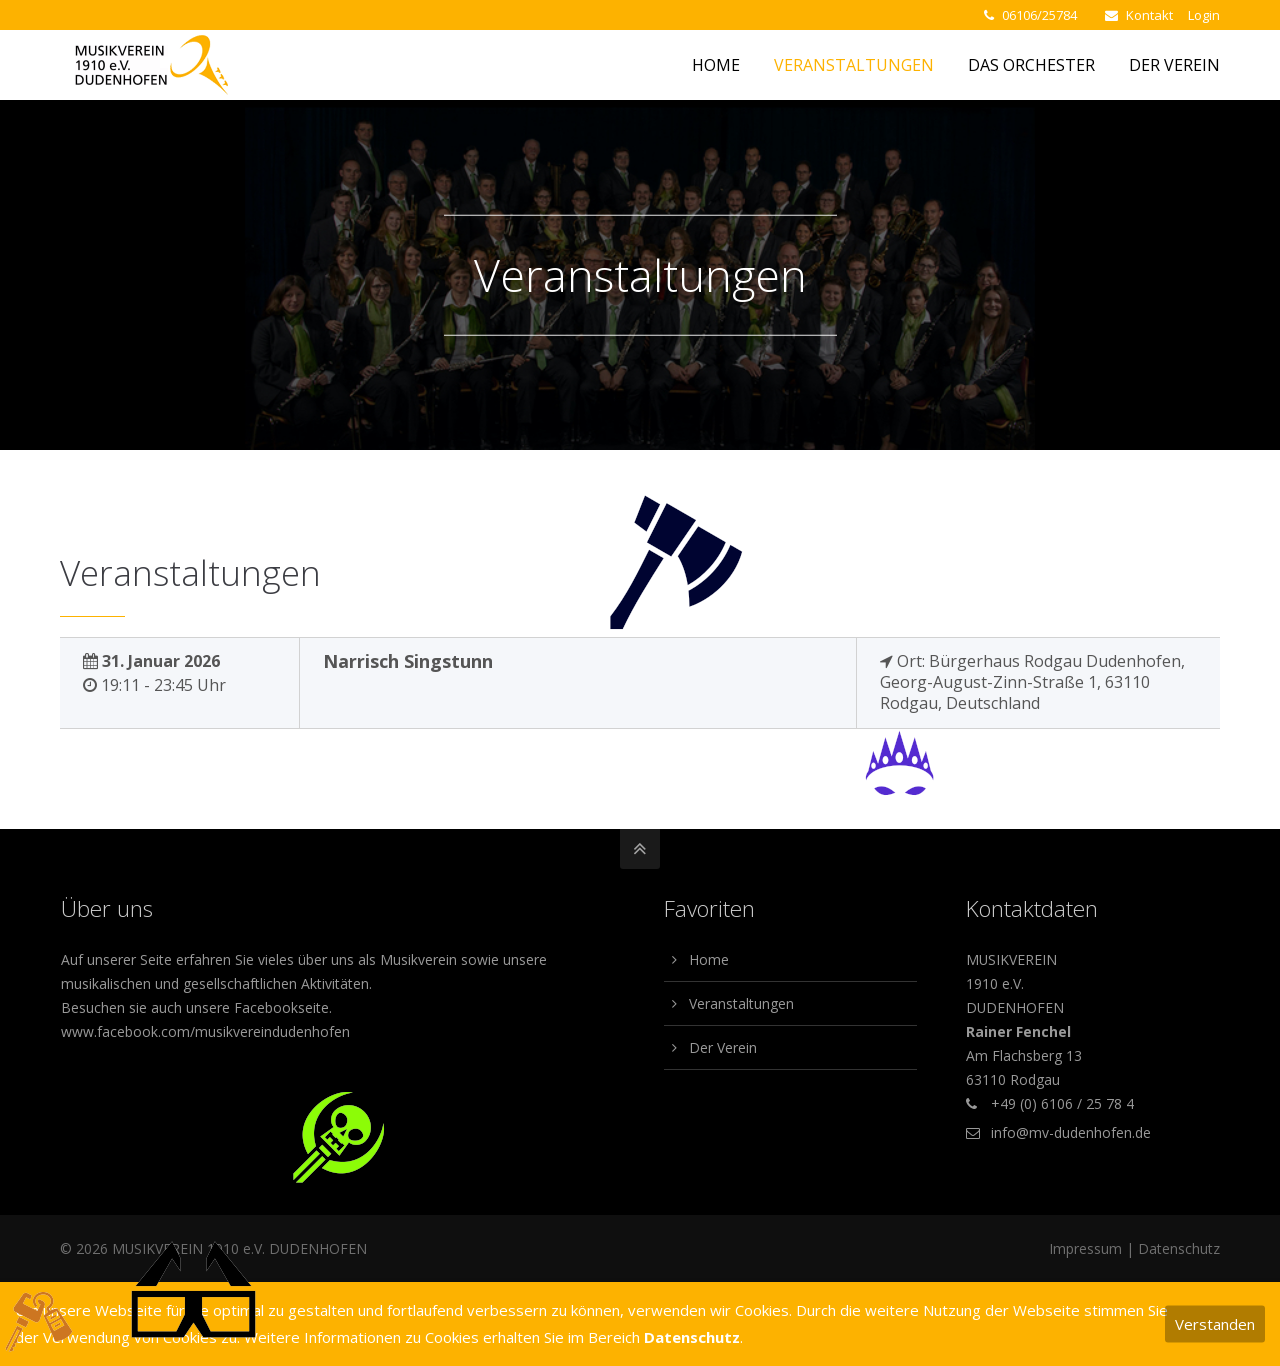 The width and height of the screenshot is (1280, 1366). What do you see at coordinates (39, 1322) in the screenshot?
I see `access vehicle or car-related features` at bounding box center [39, 1322].